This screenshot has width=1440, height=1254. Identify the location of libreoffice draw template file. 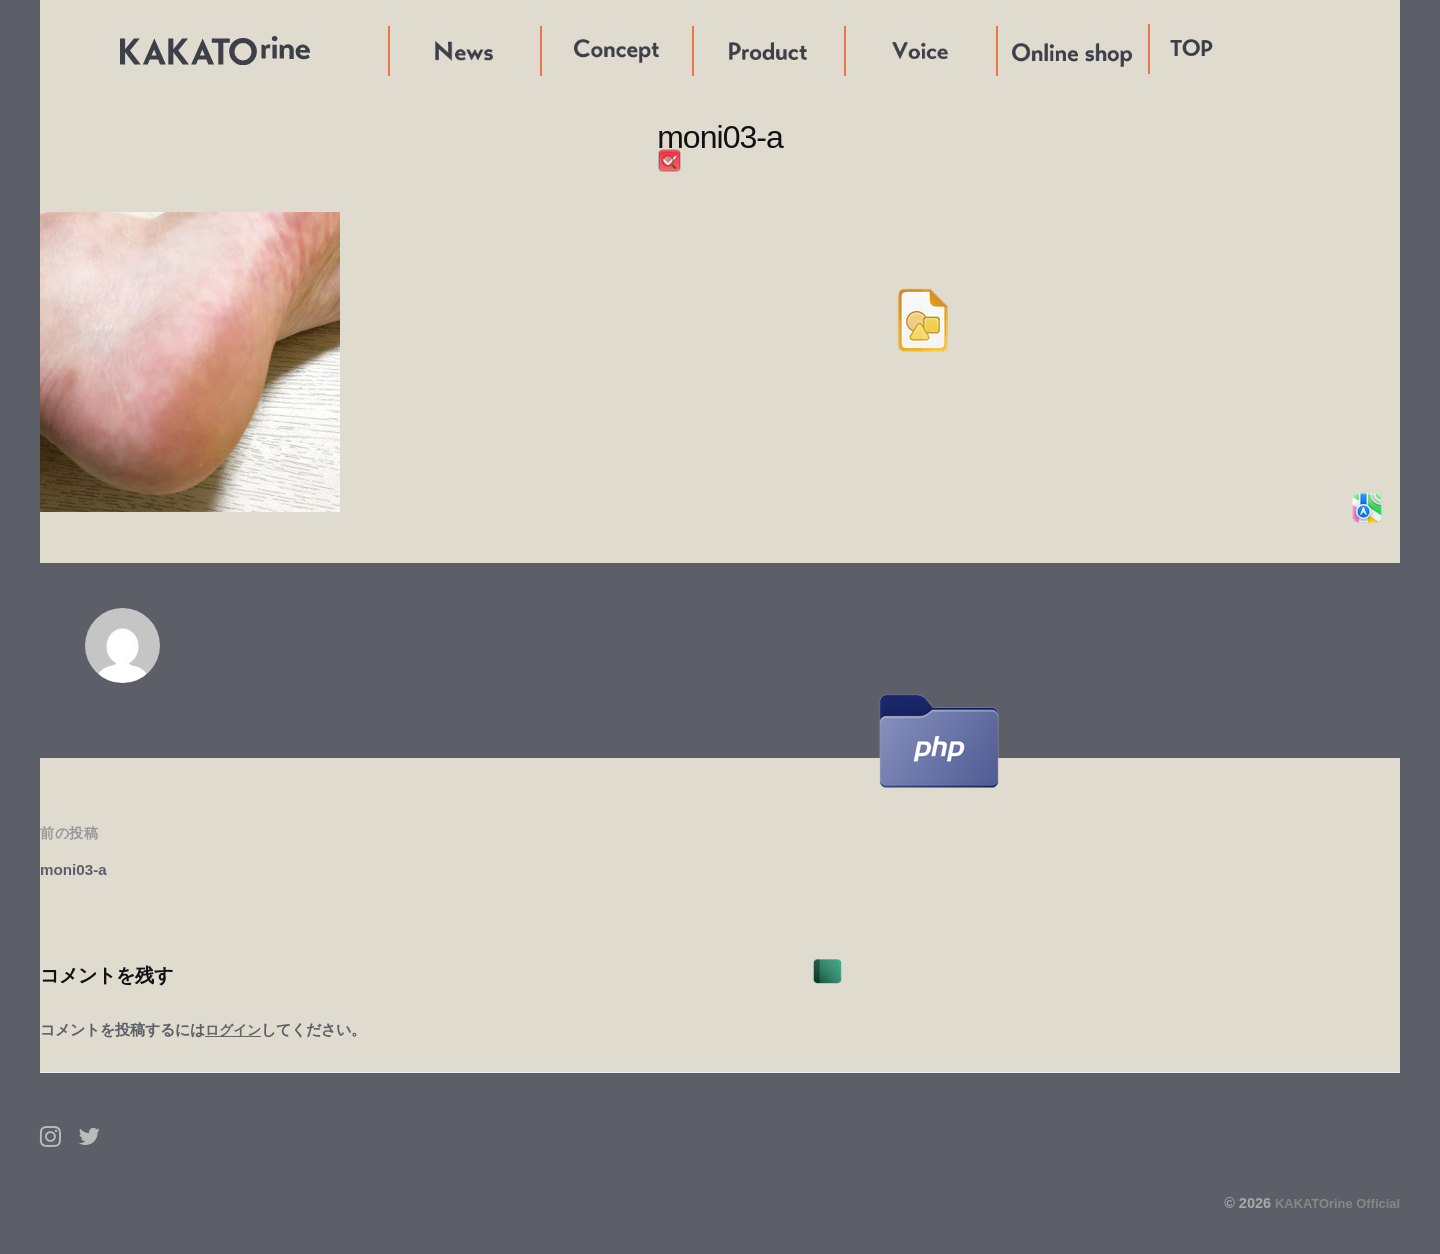
(923, 320).